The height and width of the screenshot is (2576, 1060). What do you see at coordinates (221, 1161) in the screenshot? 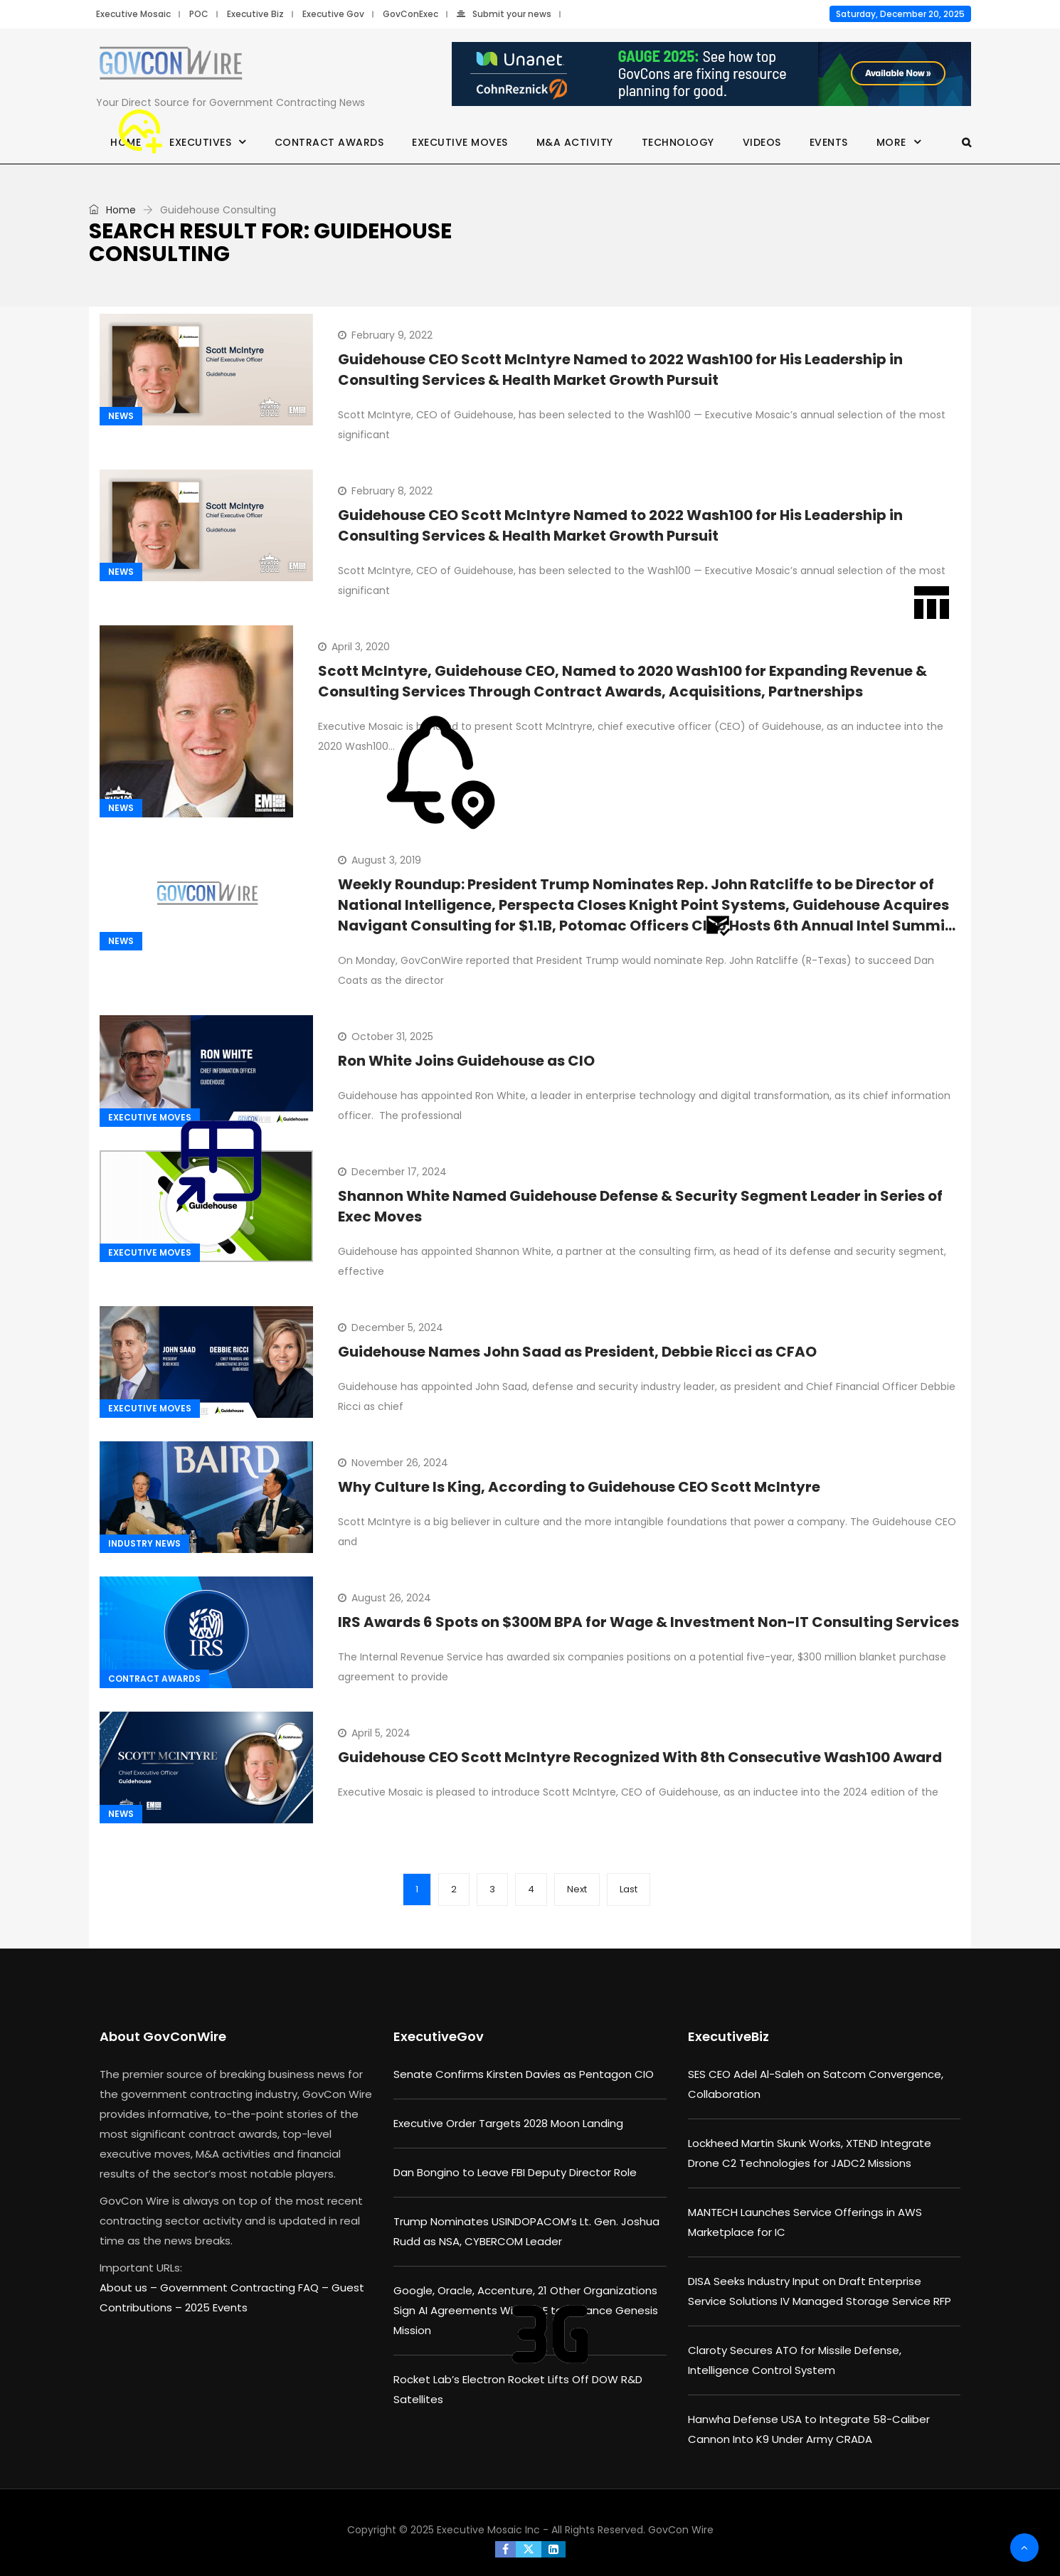
I see `create a shortcut to this table` at bounding box center [221, 1161].